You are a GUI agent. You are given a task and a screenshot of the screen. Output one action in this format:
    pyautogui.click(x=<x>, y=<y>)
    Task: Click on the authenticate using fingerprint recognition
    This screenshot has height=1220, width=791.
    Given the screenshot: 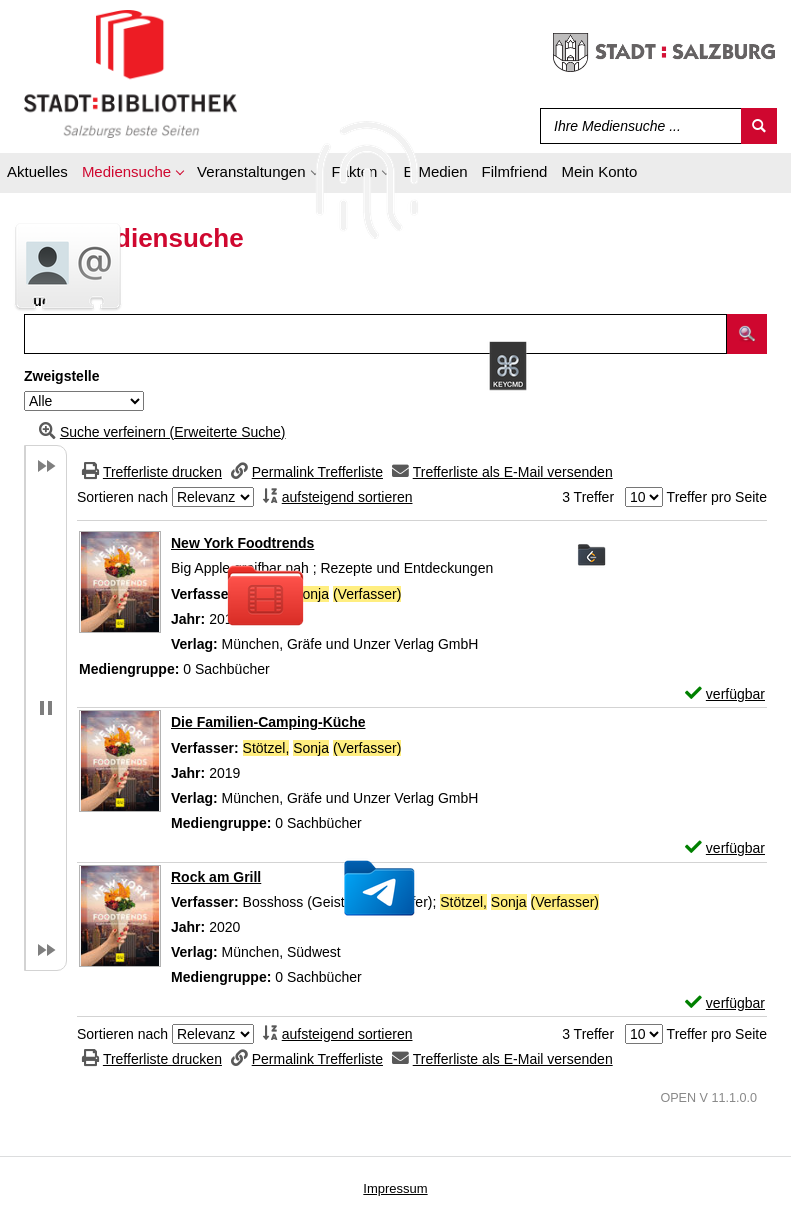 What is the action you would take?
    pyautogui.click(x=367, y=180)
    